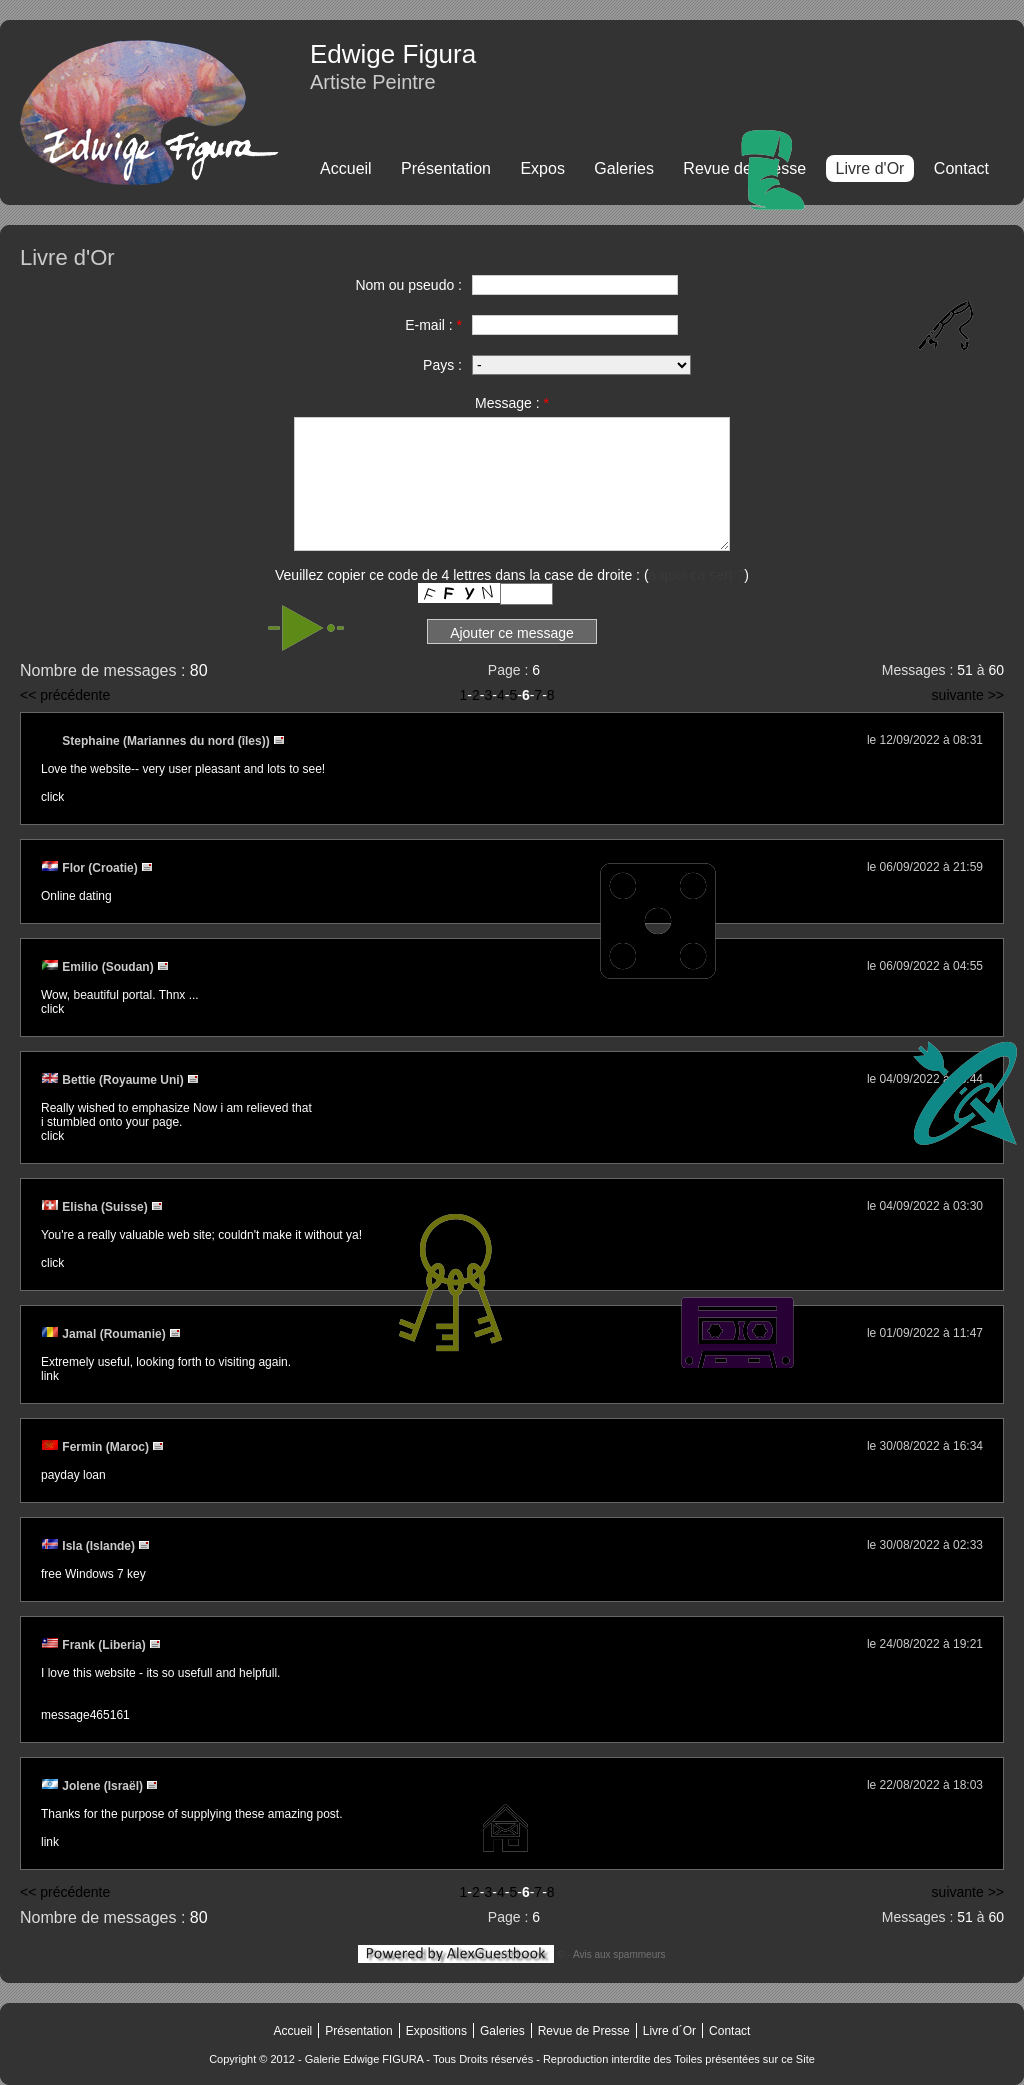 The width and height of the screenshot is (1024, 2085). What do you see at coordinates (945, 325) in the screenshot?
I see `access fishing mini-game or activity` at bounding box center [945, 325].